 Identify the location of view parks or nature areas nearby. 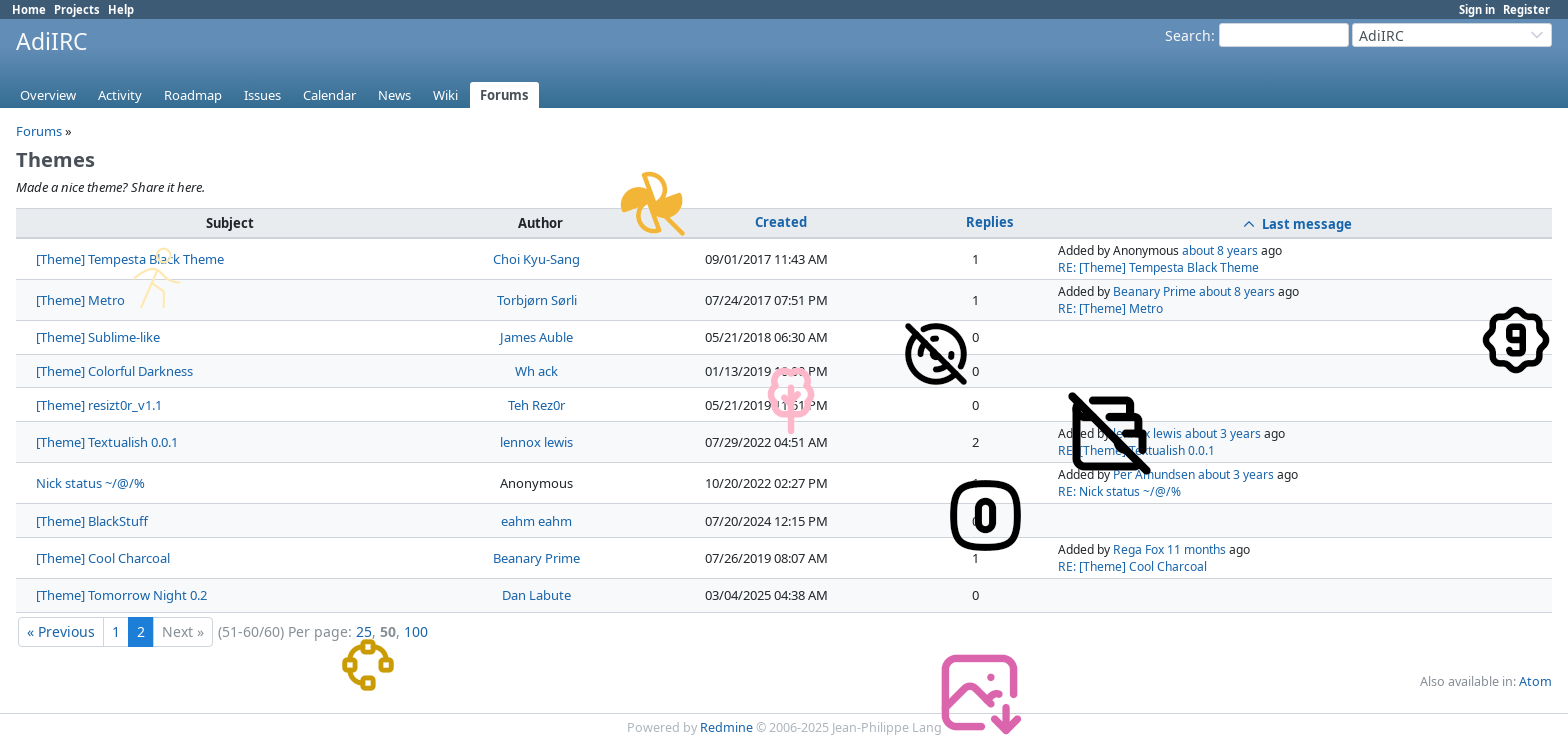
(791, 401).